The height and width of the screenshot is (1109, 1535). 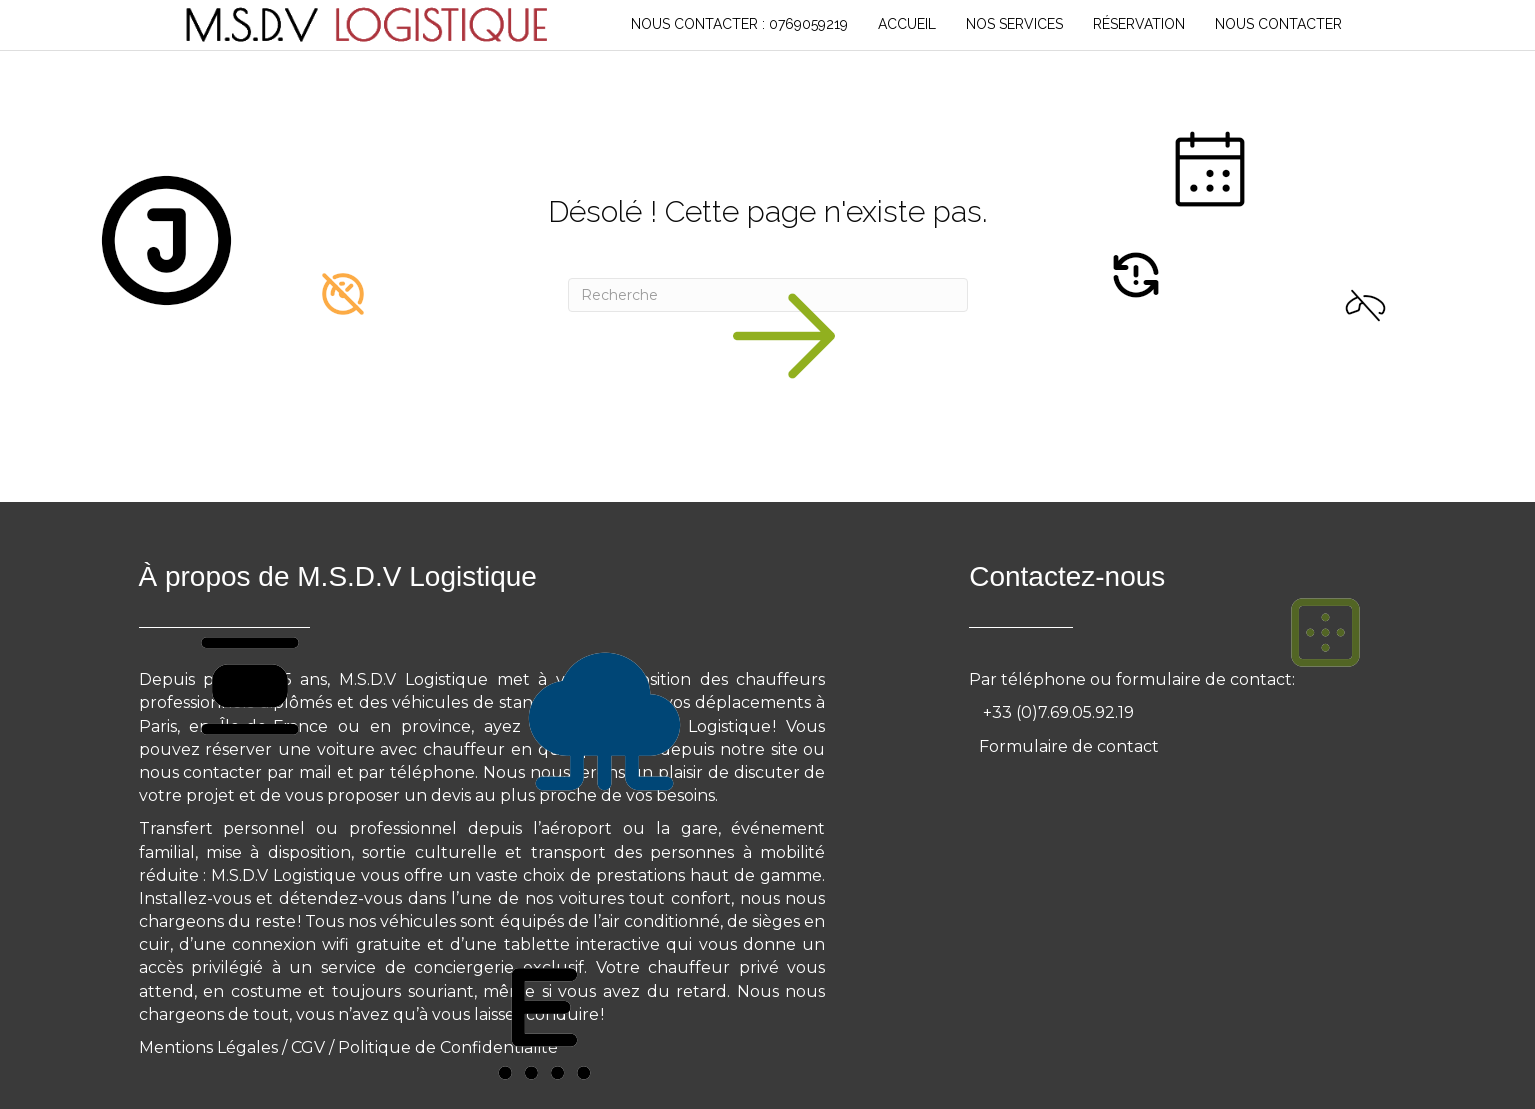 What do you see at coordinates (250, 686) in the screenshot?
I see `distribute layers horizontally with equal spacing` at bounding box center [250, 686].